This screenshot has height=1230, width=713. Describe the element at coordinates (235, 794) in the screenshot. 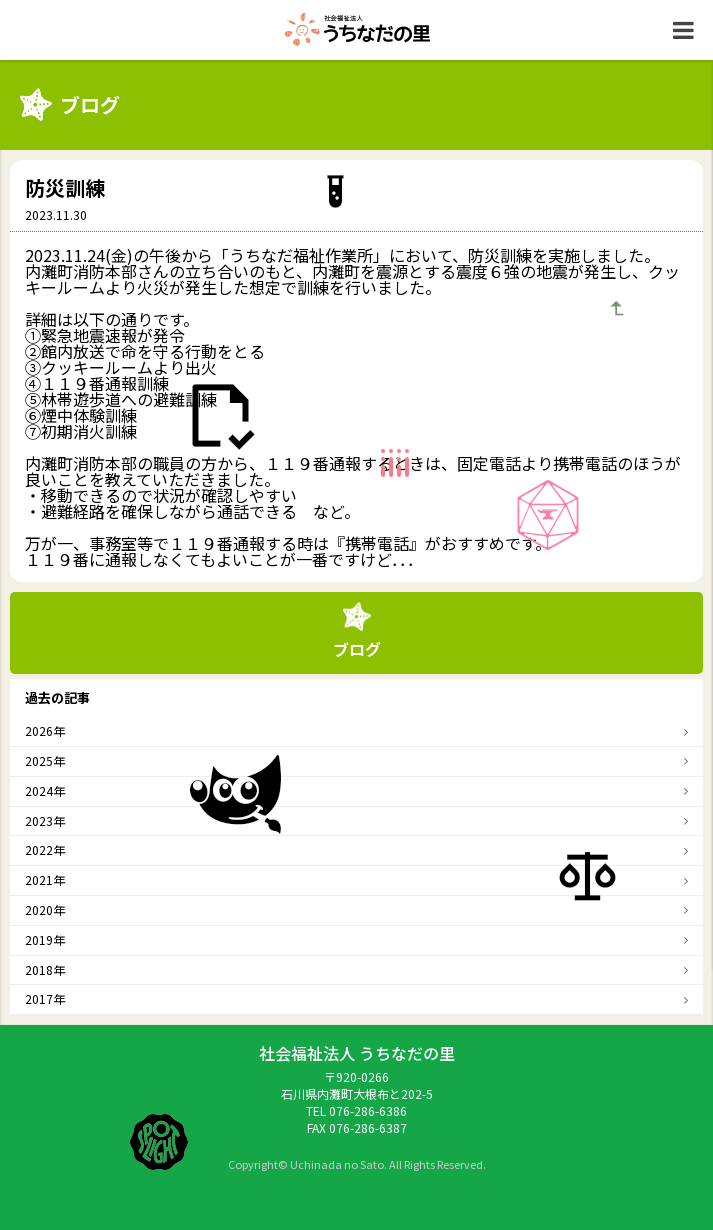

I see `open GIMP image editor` at that location.